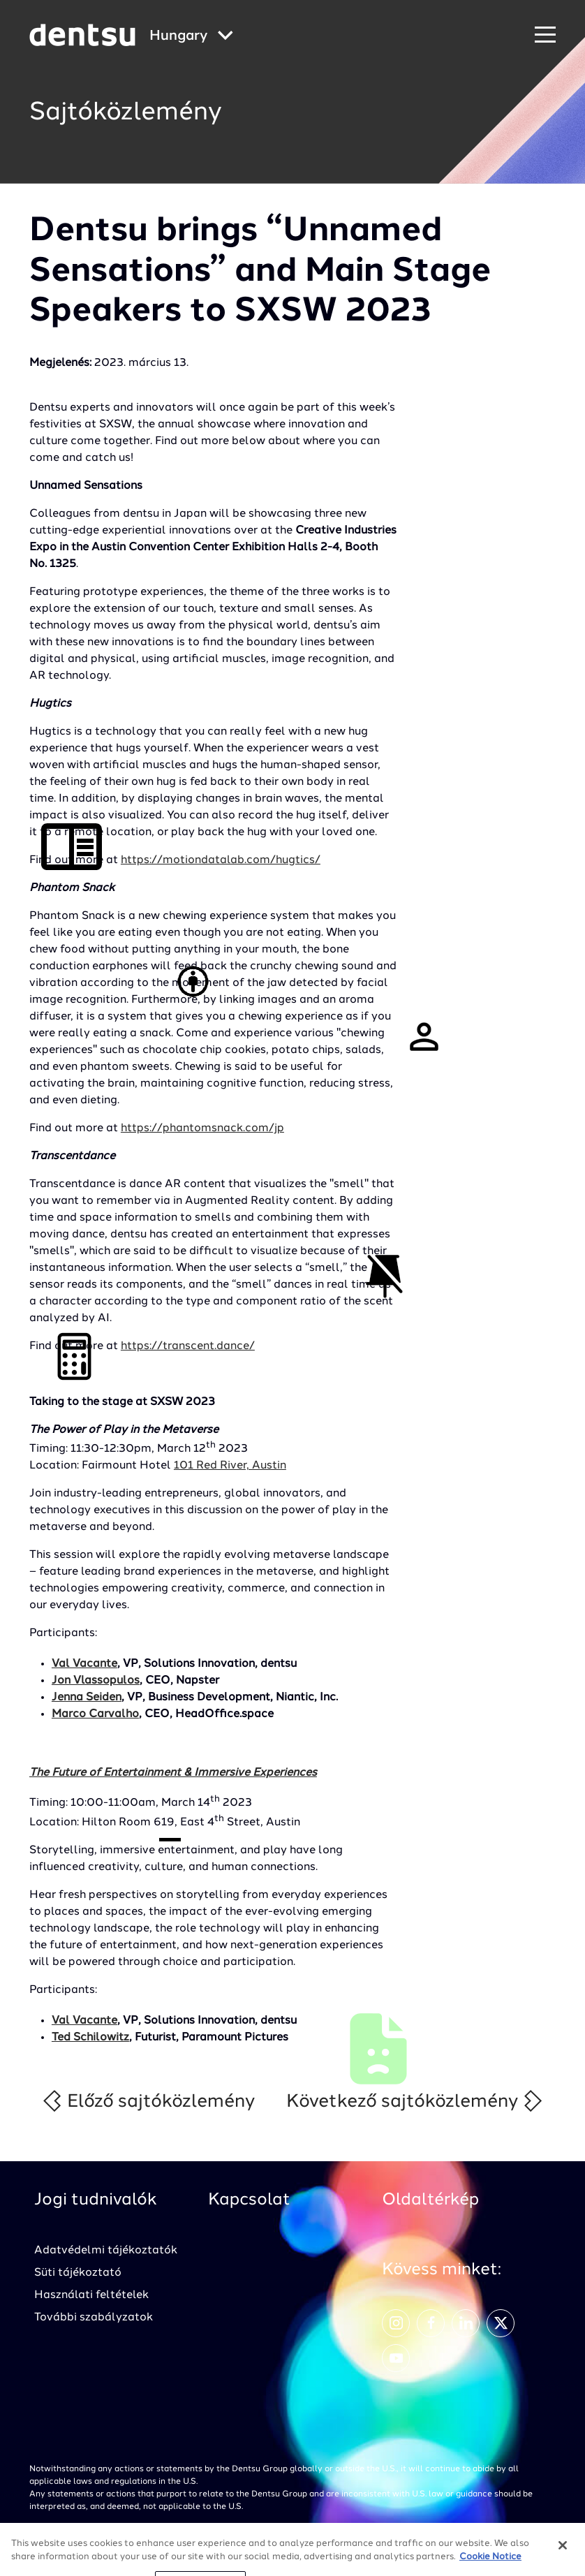  Describe the element at coordinates (424, 1036) in the screenshot. I see `view your profile` at that location.